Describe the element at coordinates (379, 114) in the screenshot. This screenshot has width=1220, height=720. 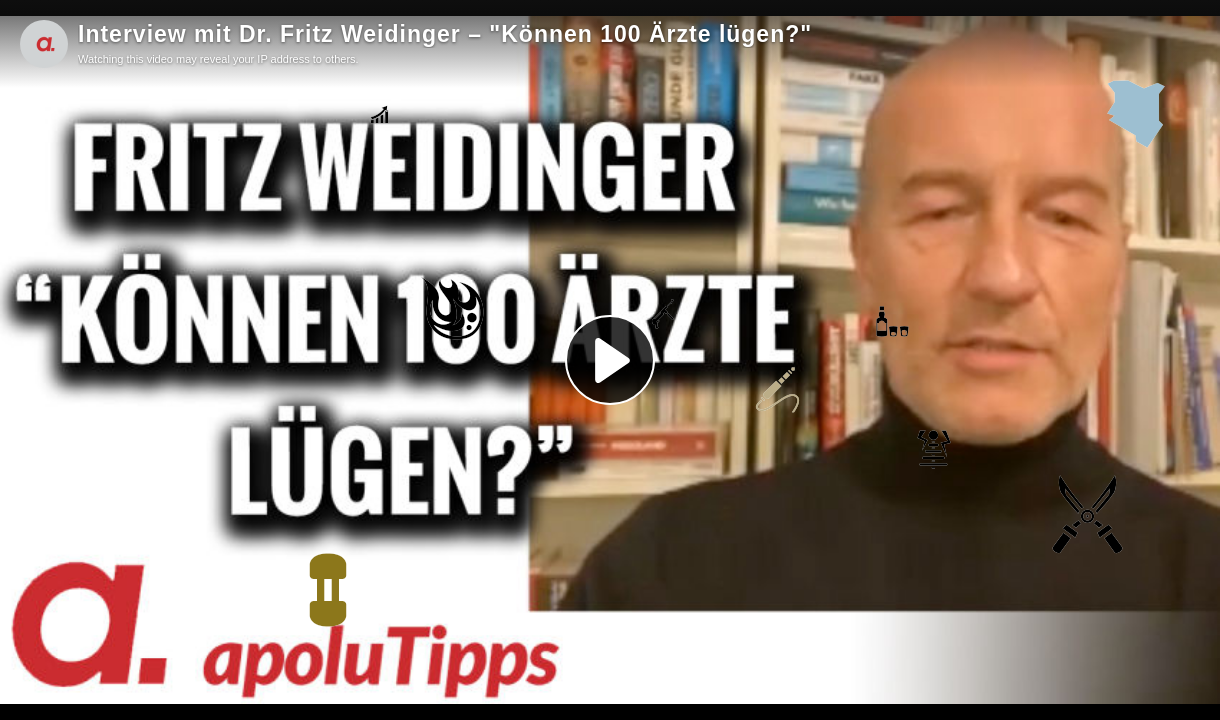
I see `view your progress or level advancement` at that location.